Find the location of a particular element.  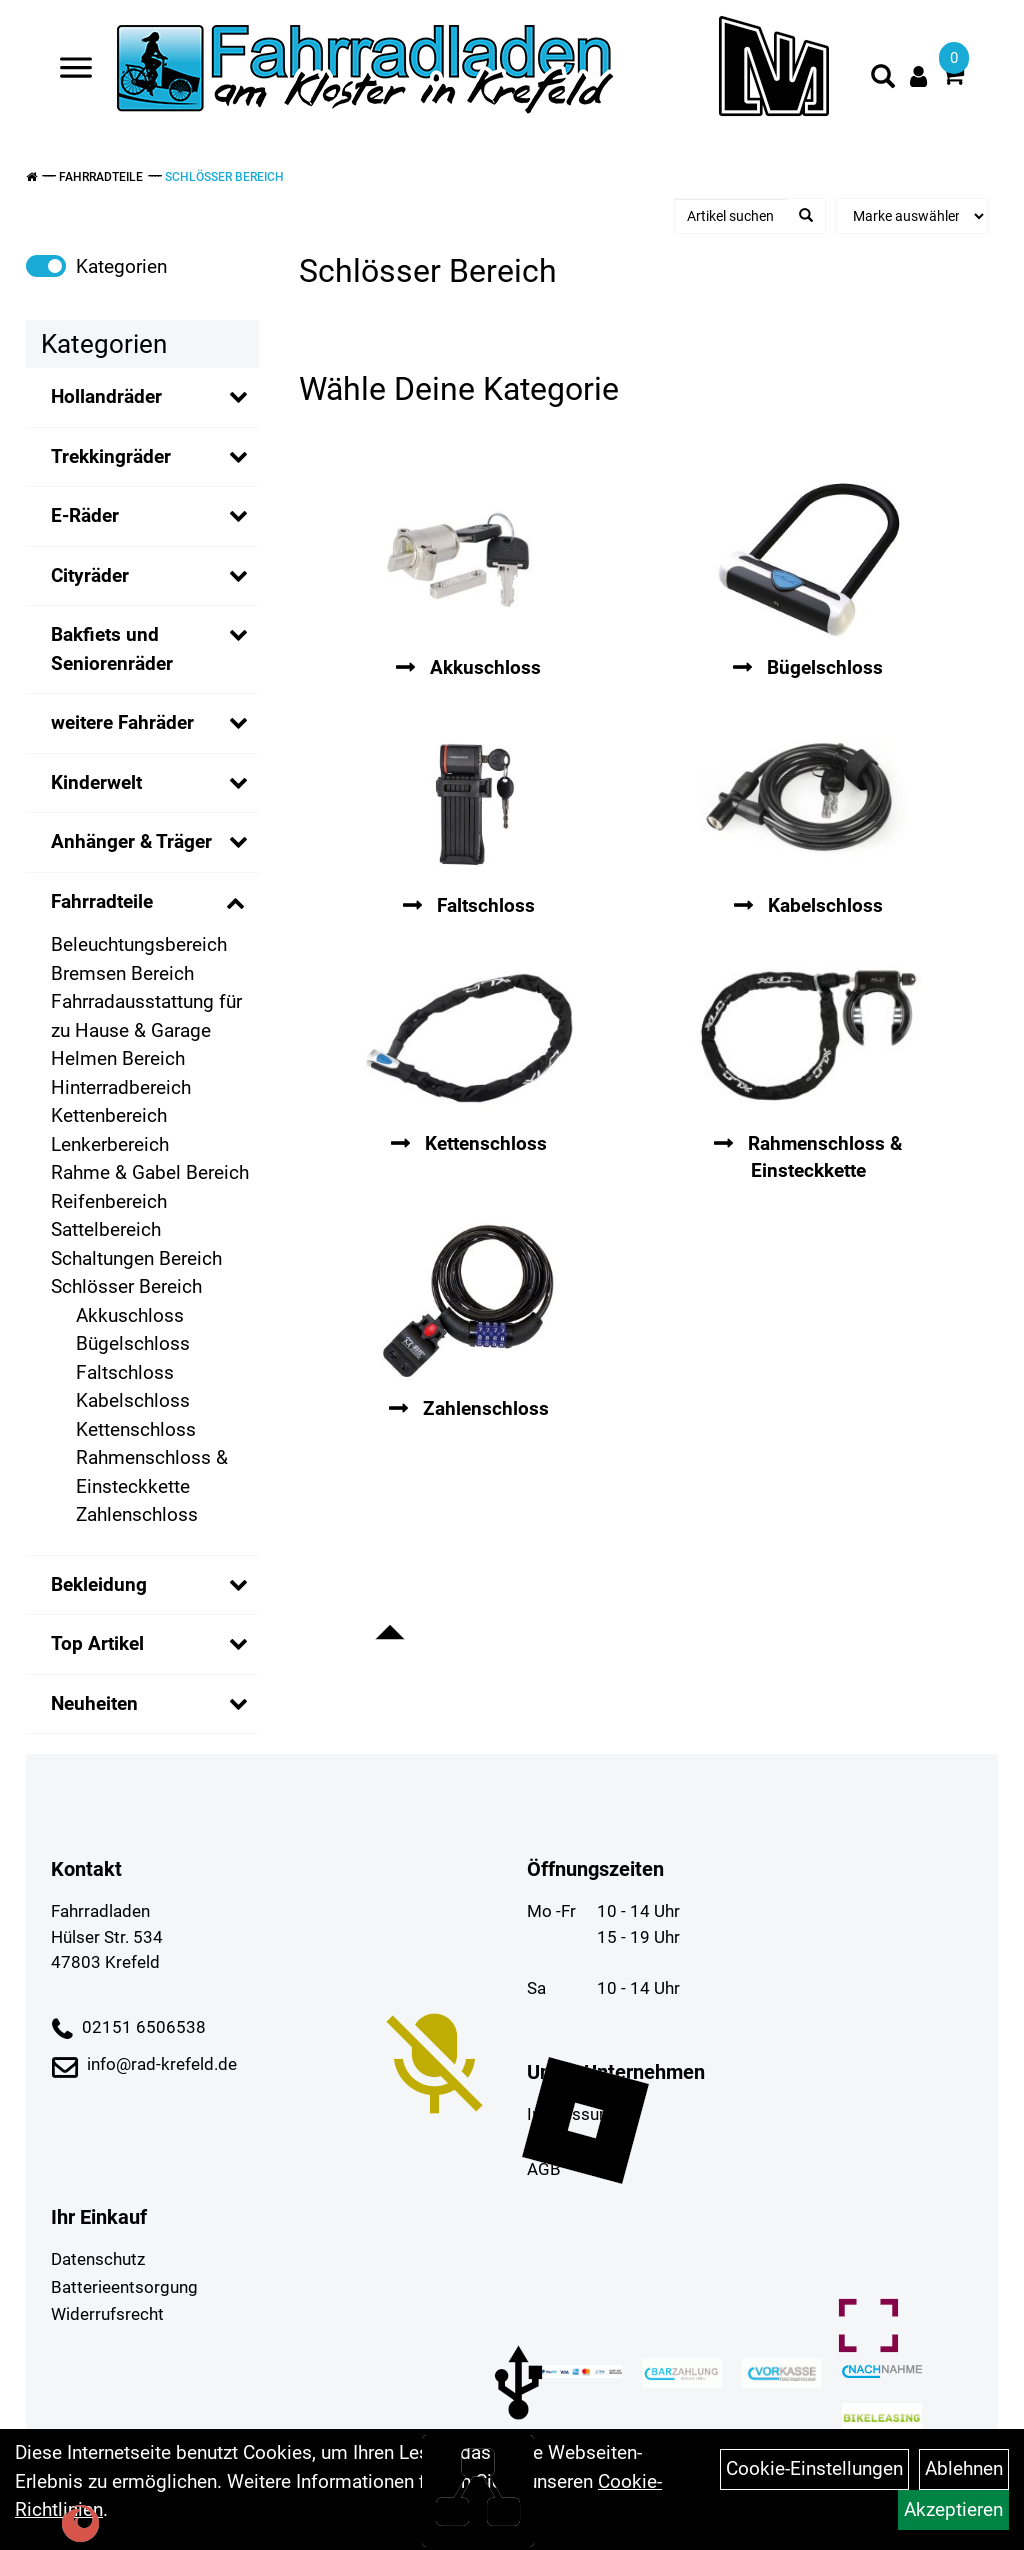

open diagrams.net application is located at coordinates (478, 2491).